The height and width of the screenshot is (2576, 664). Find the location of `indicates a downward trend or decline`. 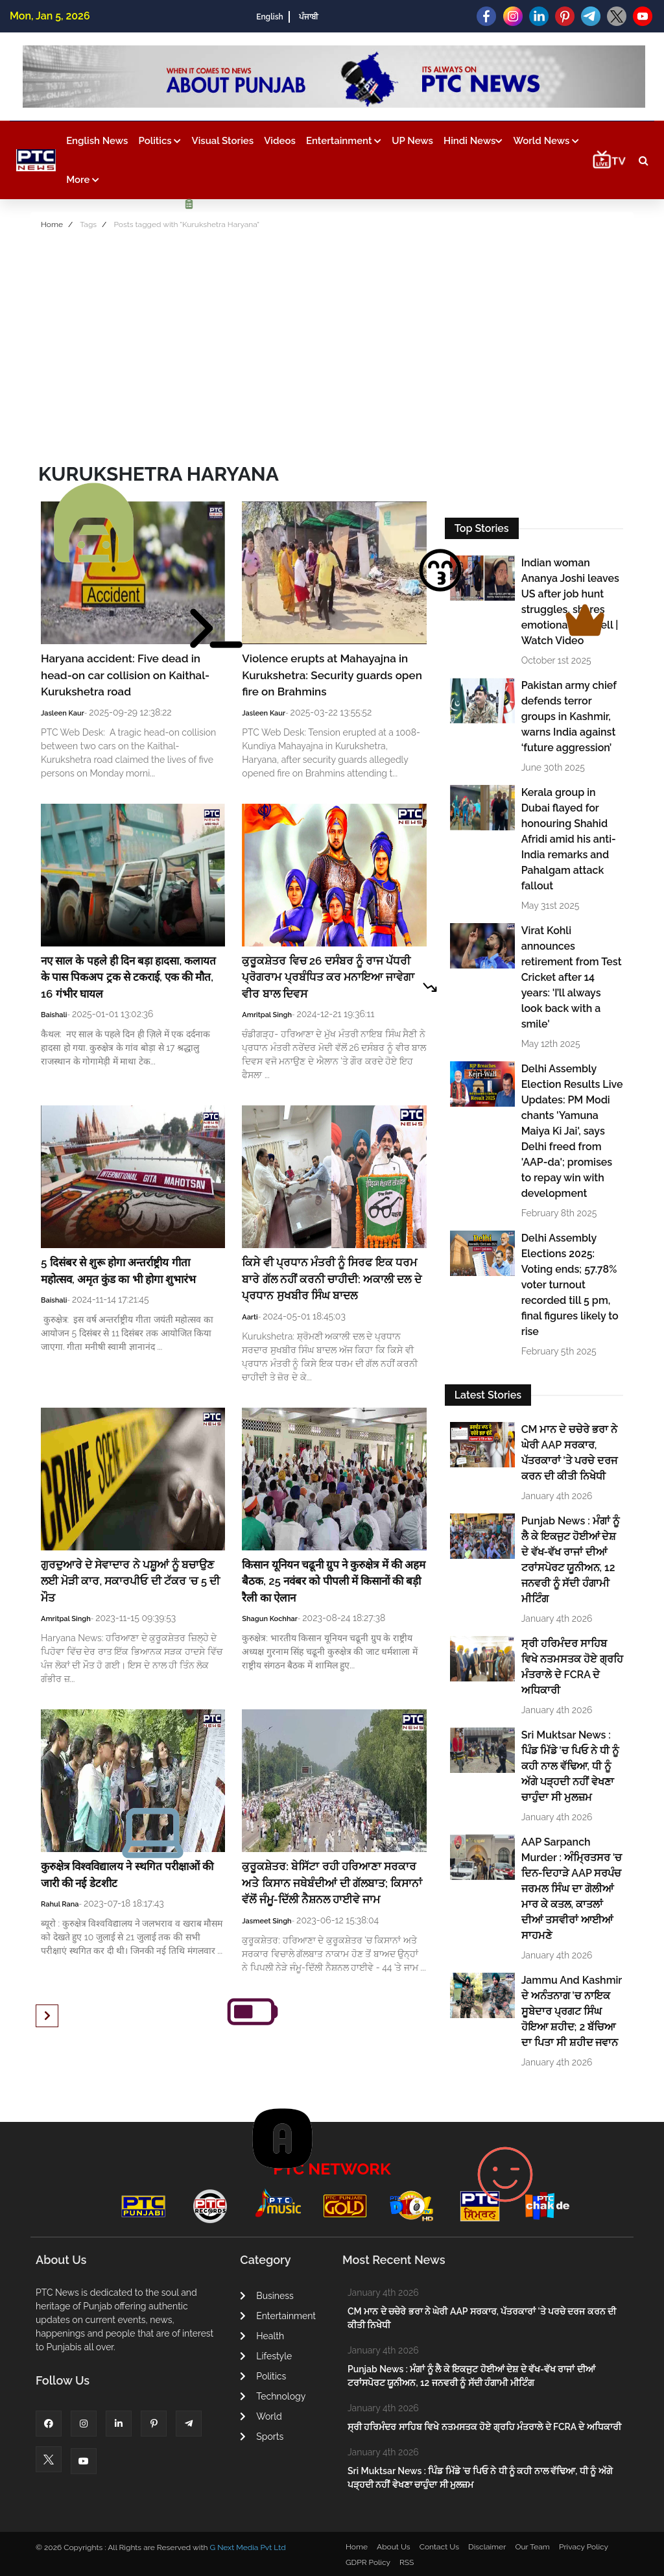

indicates a downward trend or decline is located at coordinates (430, 987).